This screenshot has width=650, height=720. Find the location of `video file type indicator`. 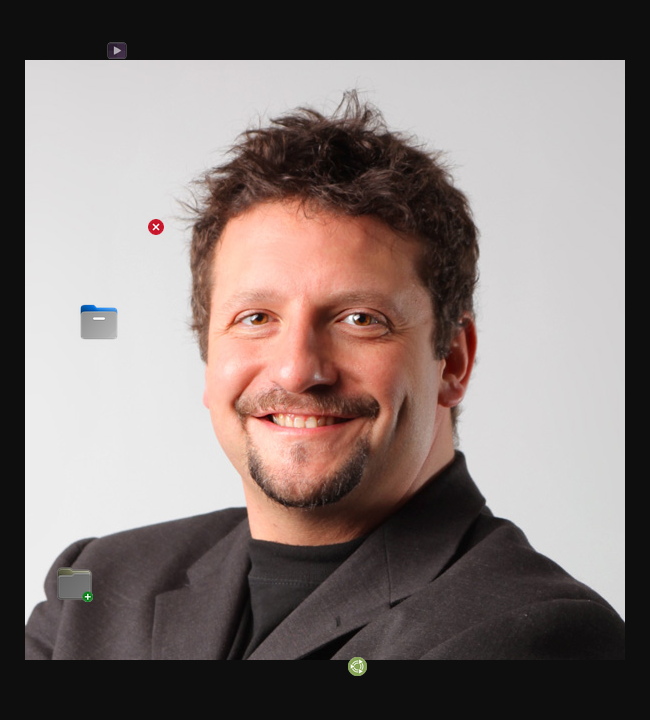

video file type indicator is located at coordinates (117, 50).